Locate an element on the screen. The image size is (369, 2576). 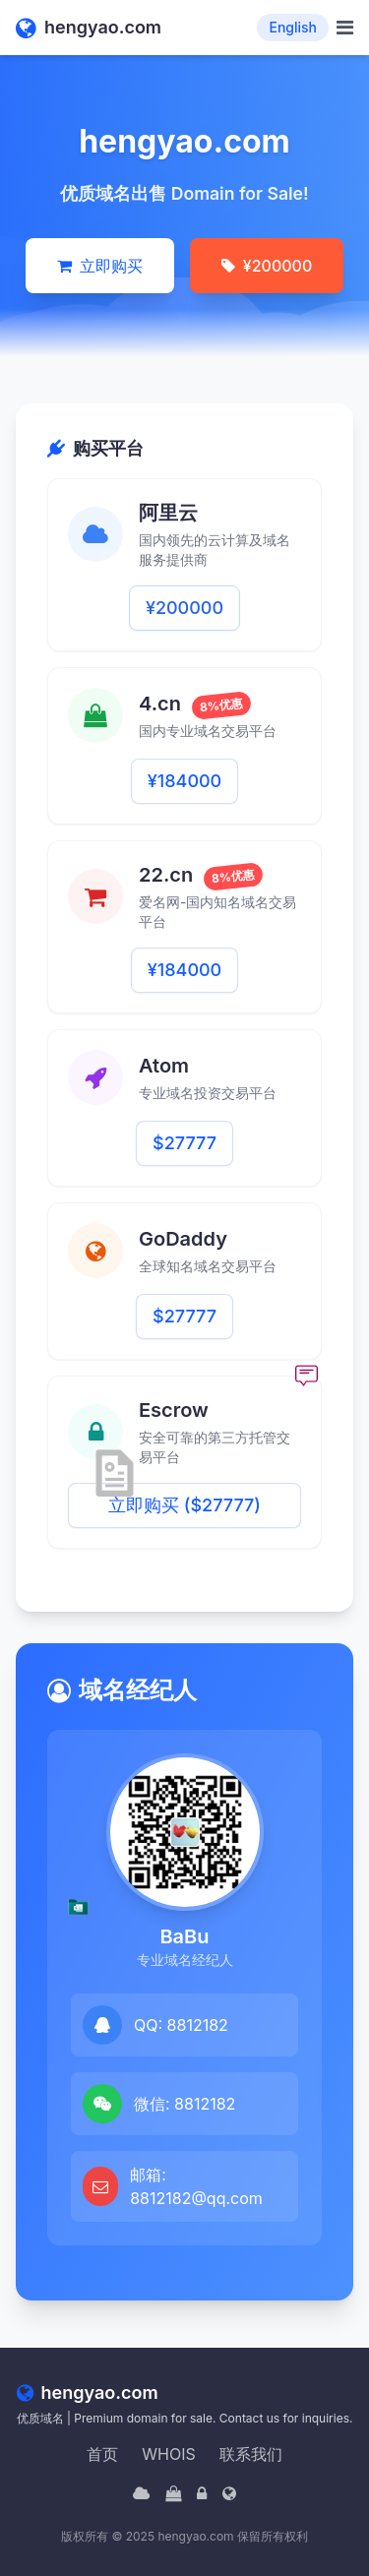
open a document file is located at coordinates (114, 1471).